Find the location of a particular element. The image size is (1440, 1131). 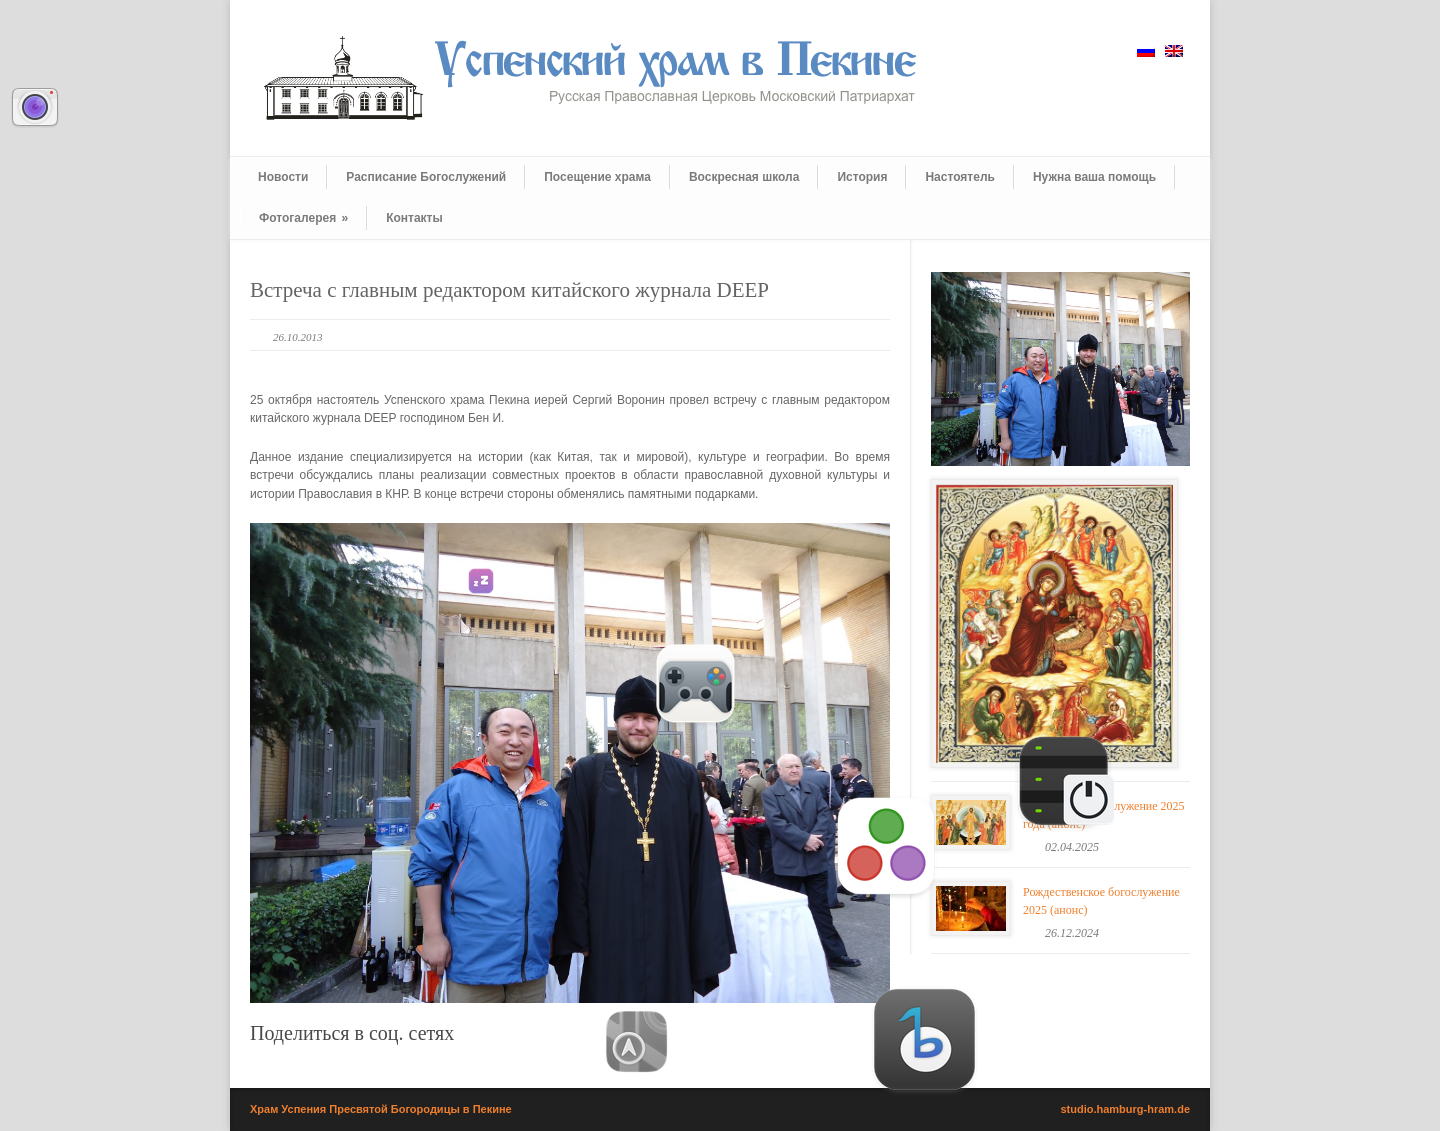

open apple maps is located at coordinates (636, 1041).